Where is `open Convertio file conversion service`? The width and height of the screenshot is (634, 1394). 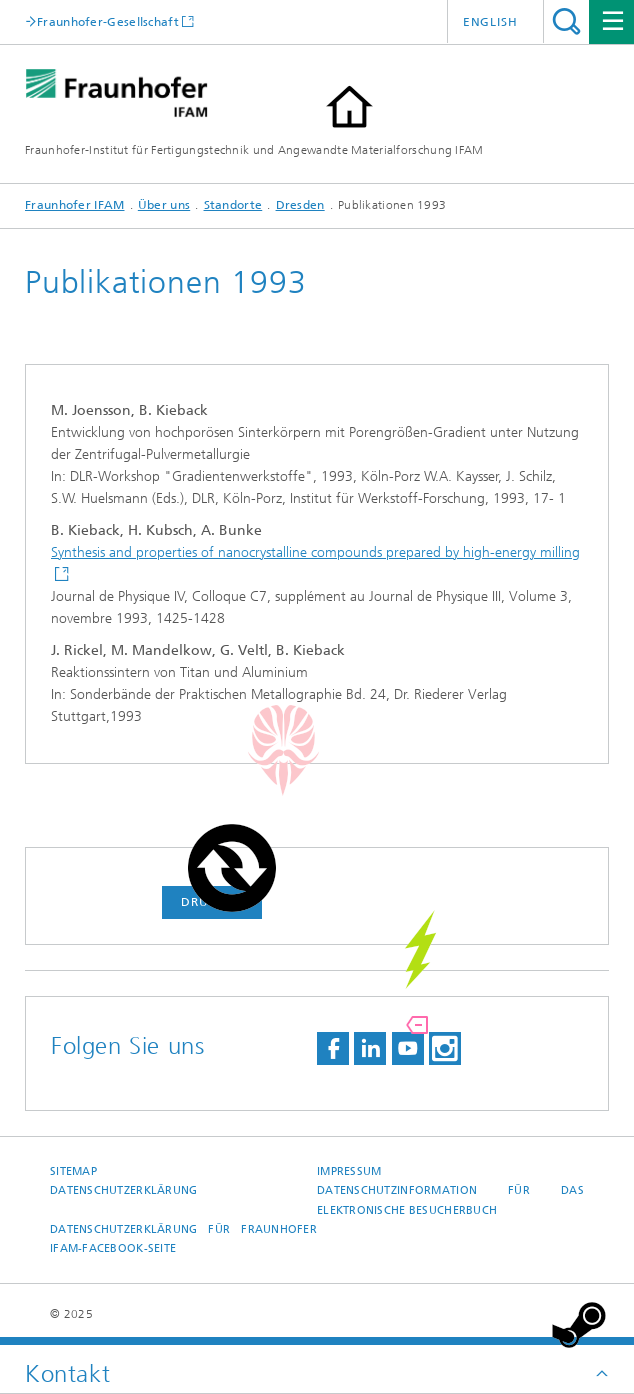 open Convertio file conversion service is located at coordinates (232, 868).